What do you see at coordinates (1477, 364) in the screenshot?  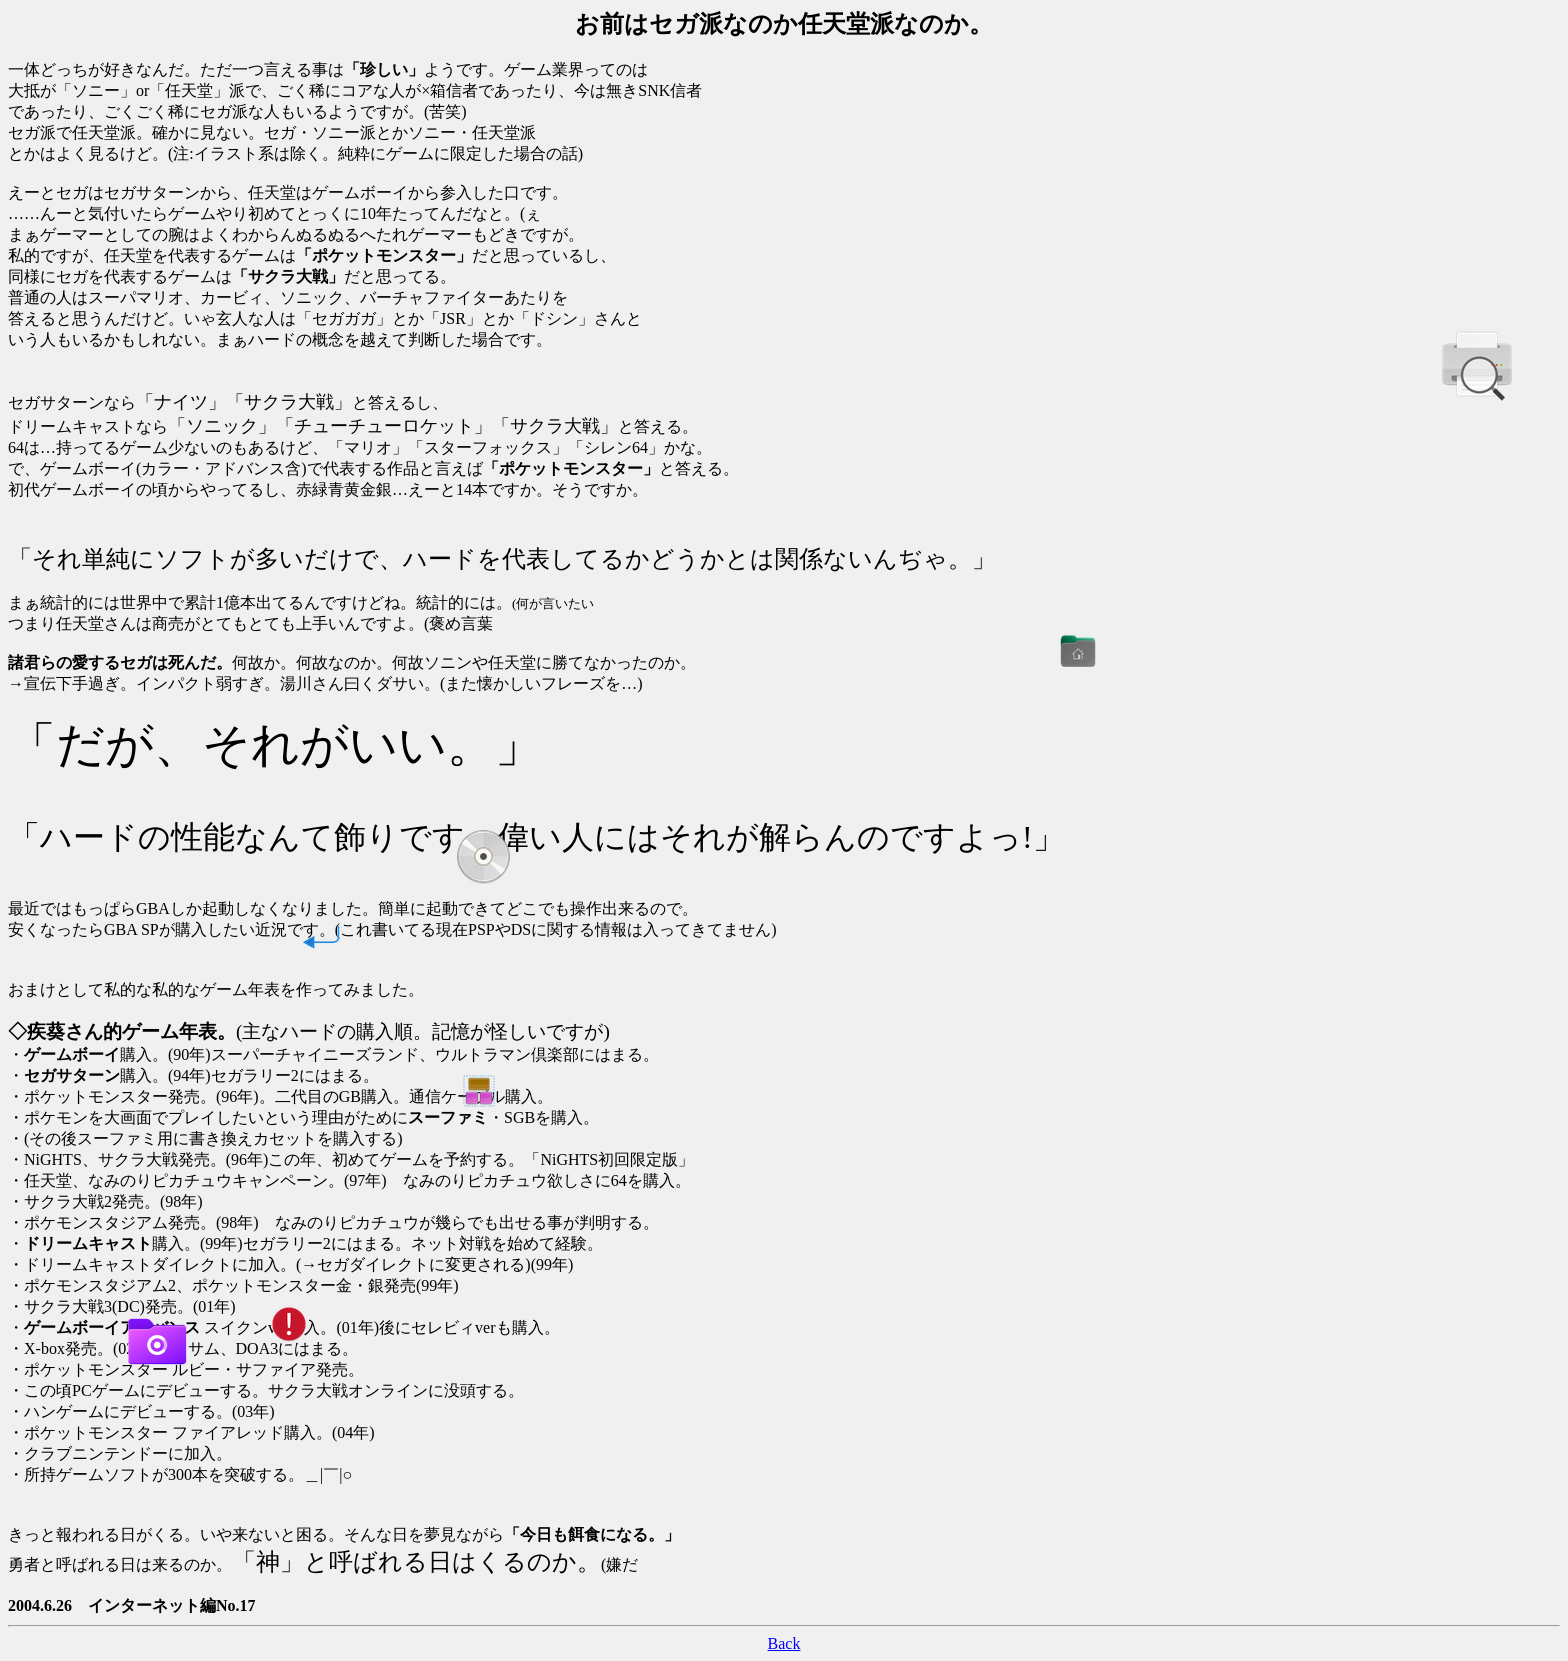 I see `preview document before printing` at bounding box center [1477, 364].